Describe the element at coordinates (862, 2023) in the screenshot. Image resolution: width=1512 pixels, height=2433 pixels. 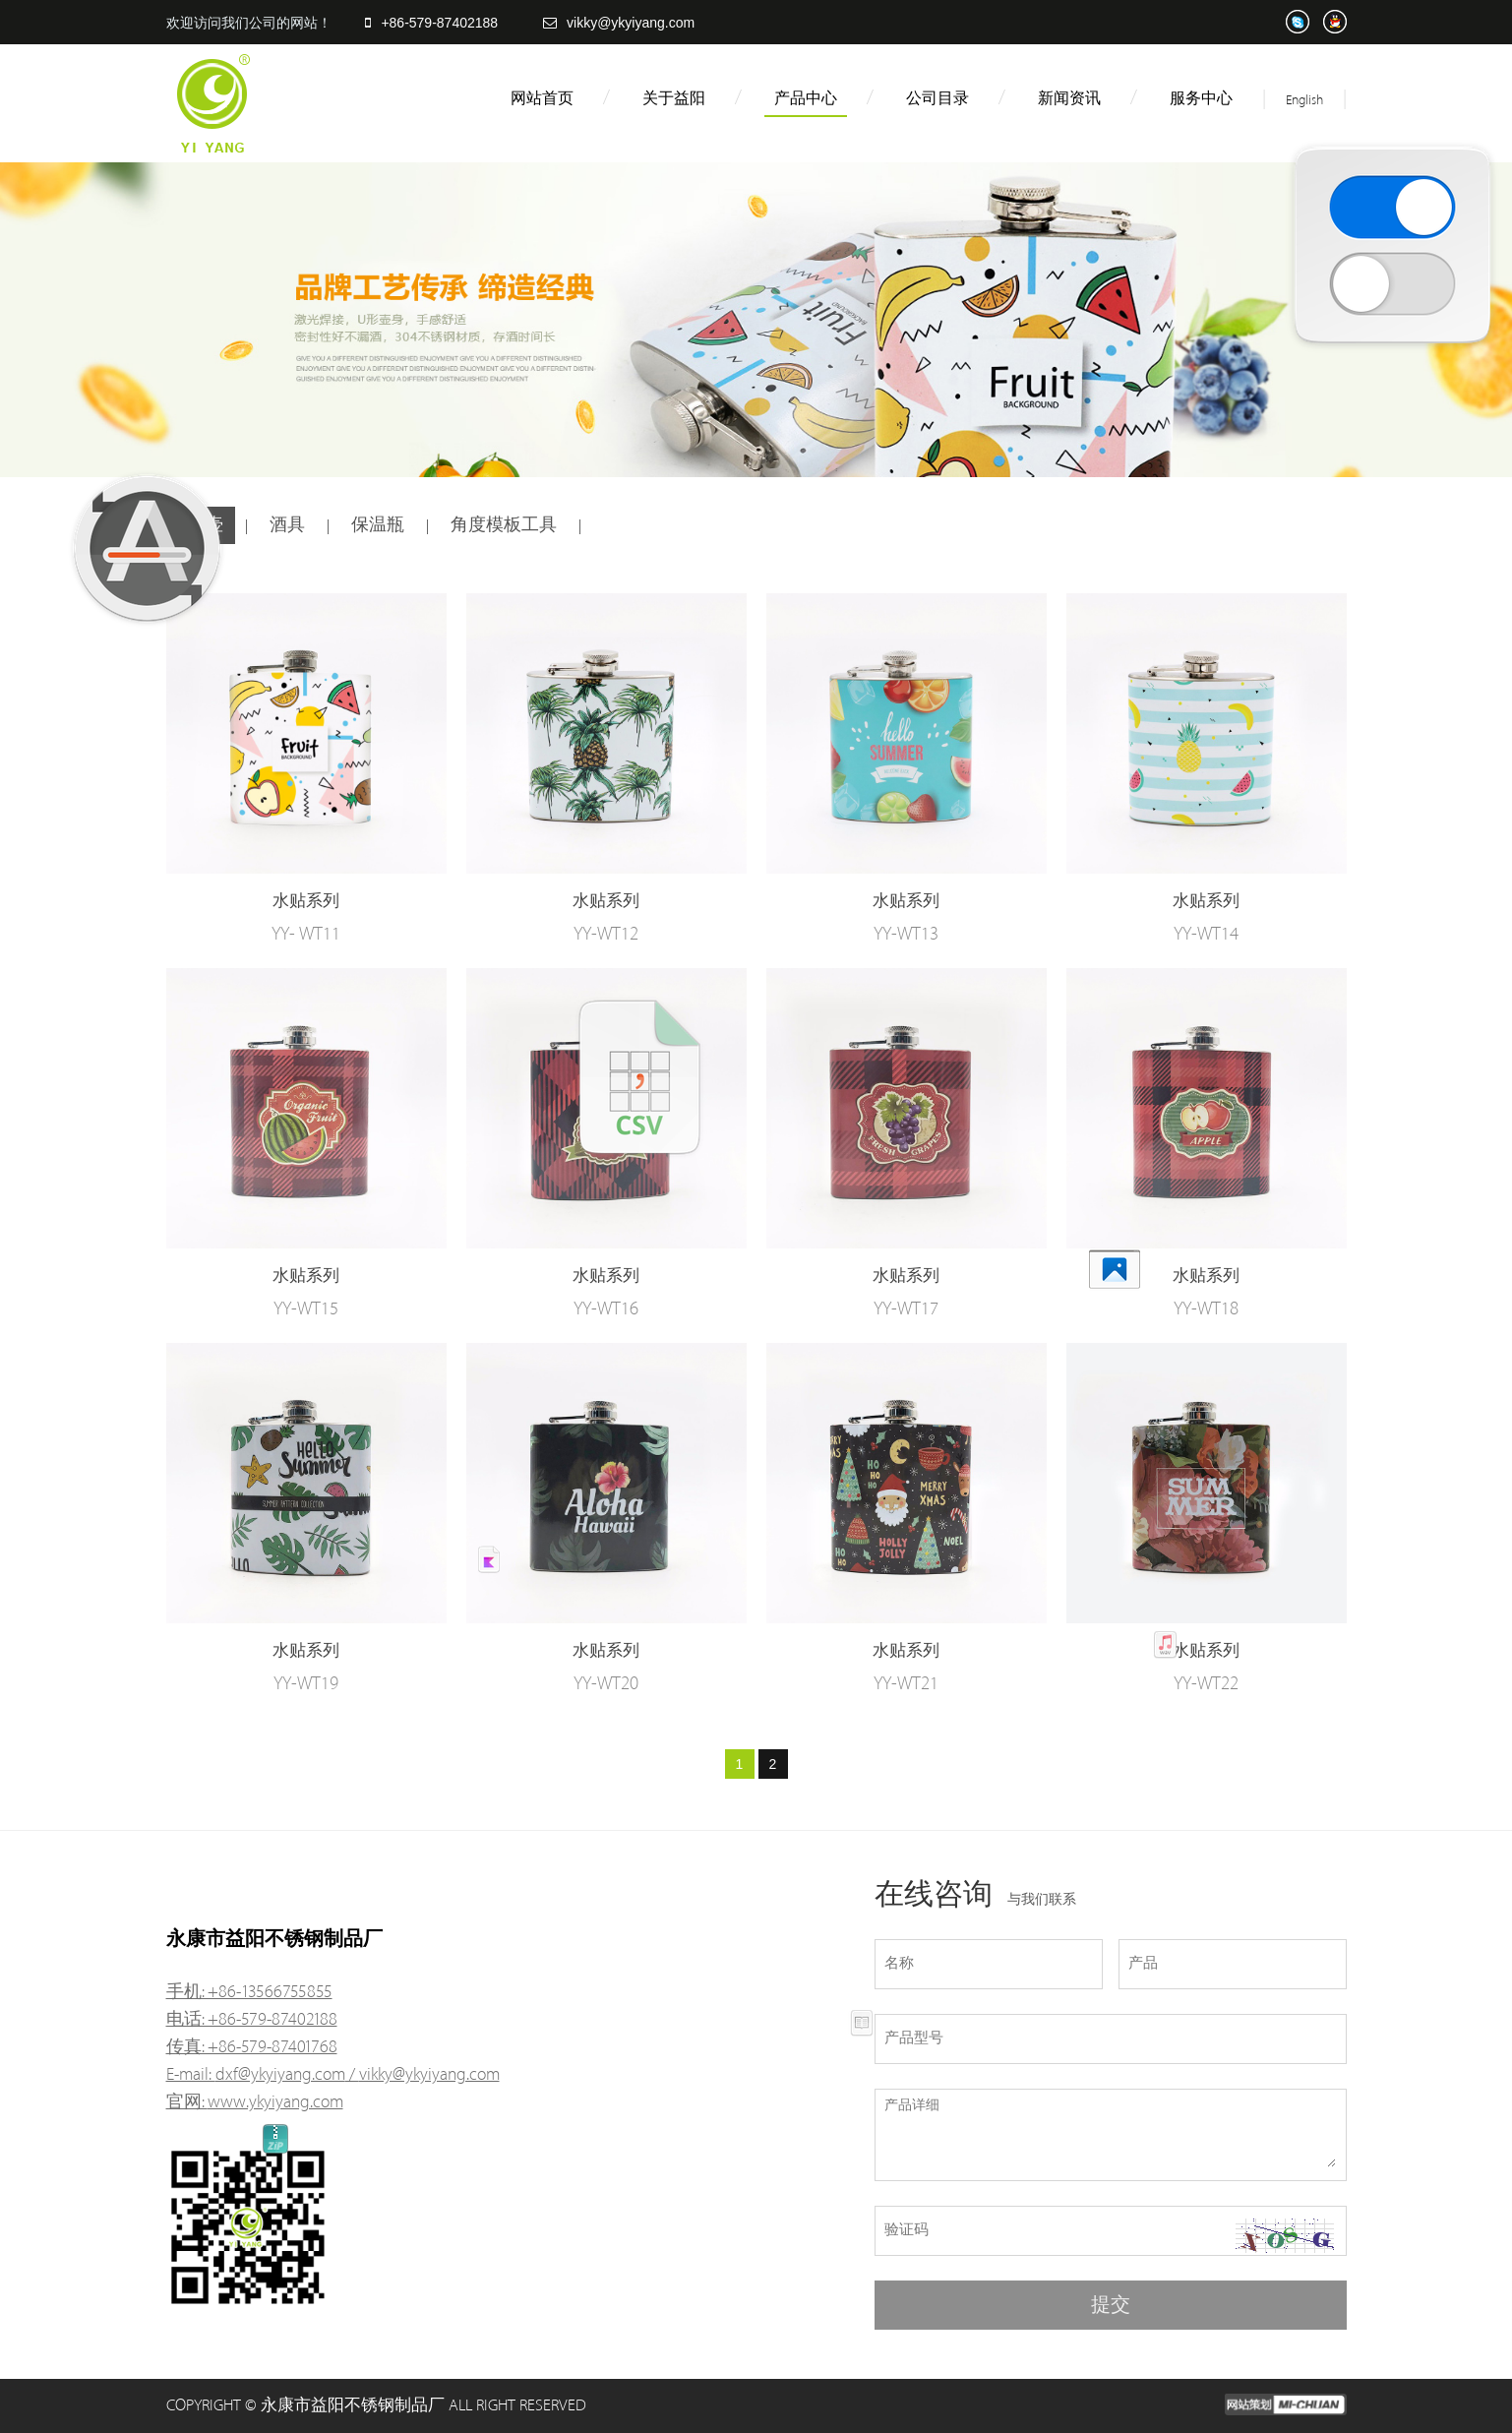
I see `a mobipocket ebook file` at that location.